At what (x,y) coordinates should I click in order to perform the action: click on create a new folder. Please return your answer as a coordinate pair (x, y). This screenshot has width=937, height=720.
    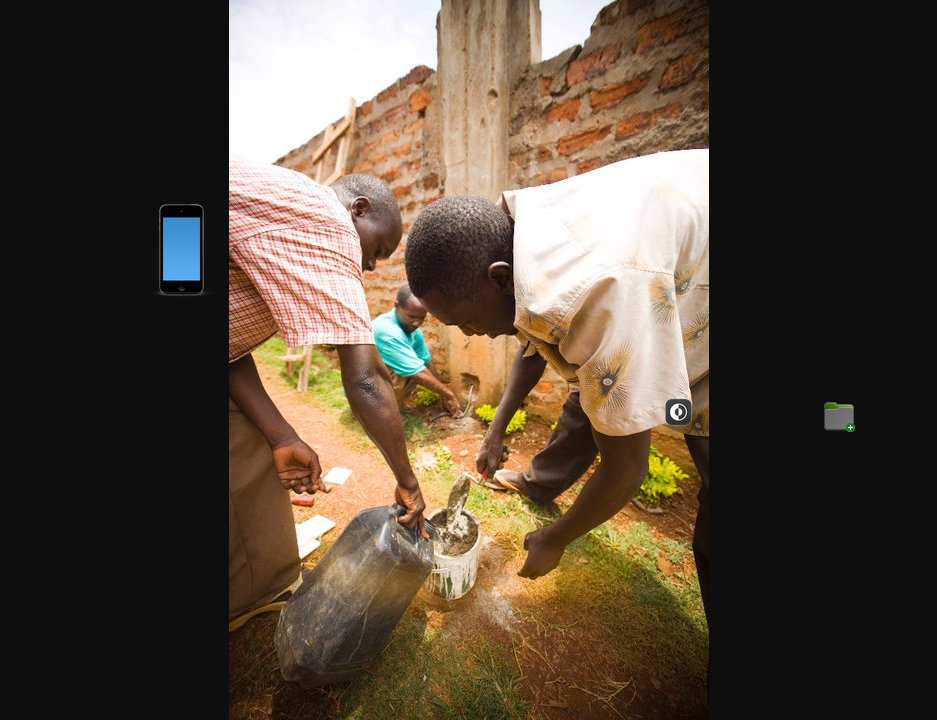
    Looking at the image, I should click on (839, 416).